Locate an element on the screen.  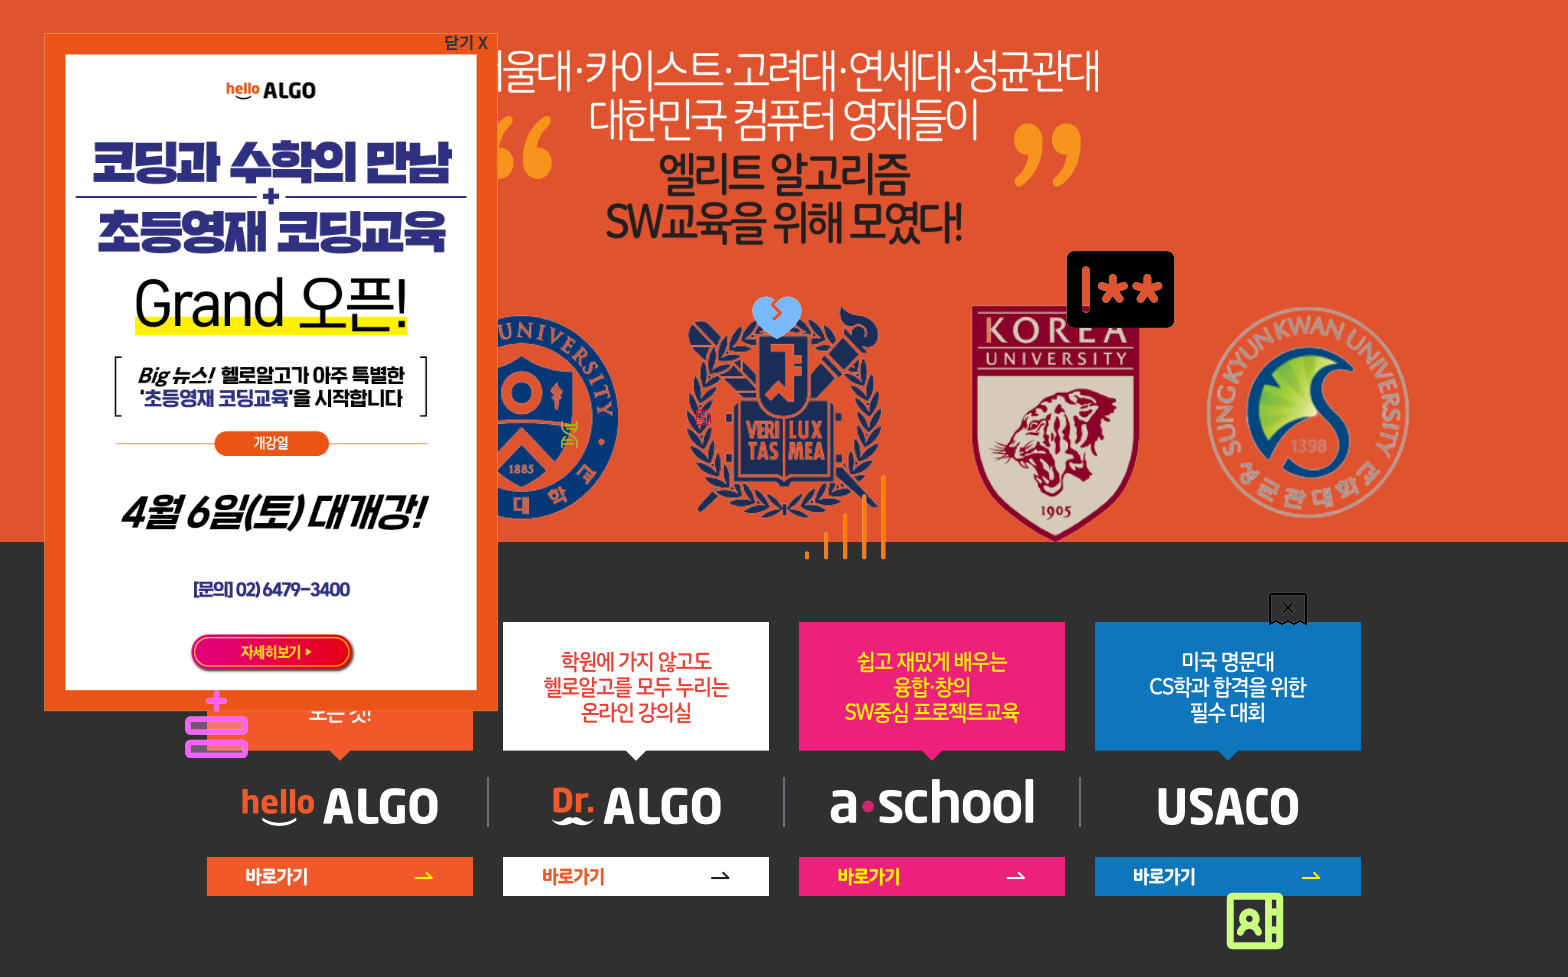
unlike or remove from favorites is located at coordinates (777, 316).